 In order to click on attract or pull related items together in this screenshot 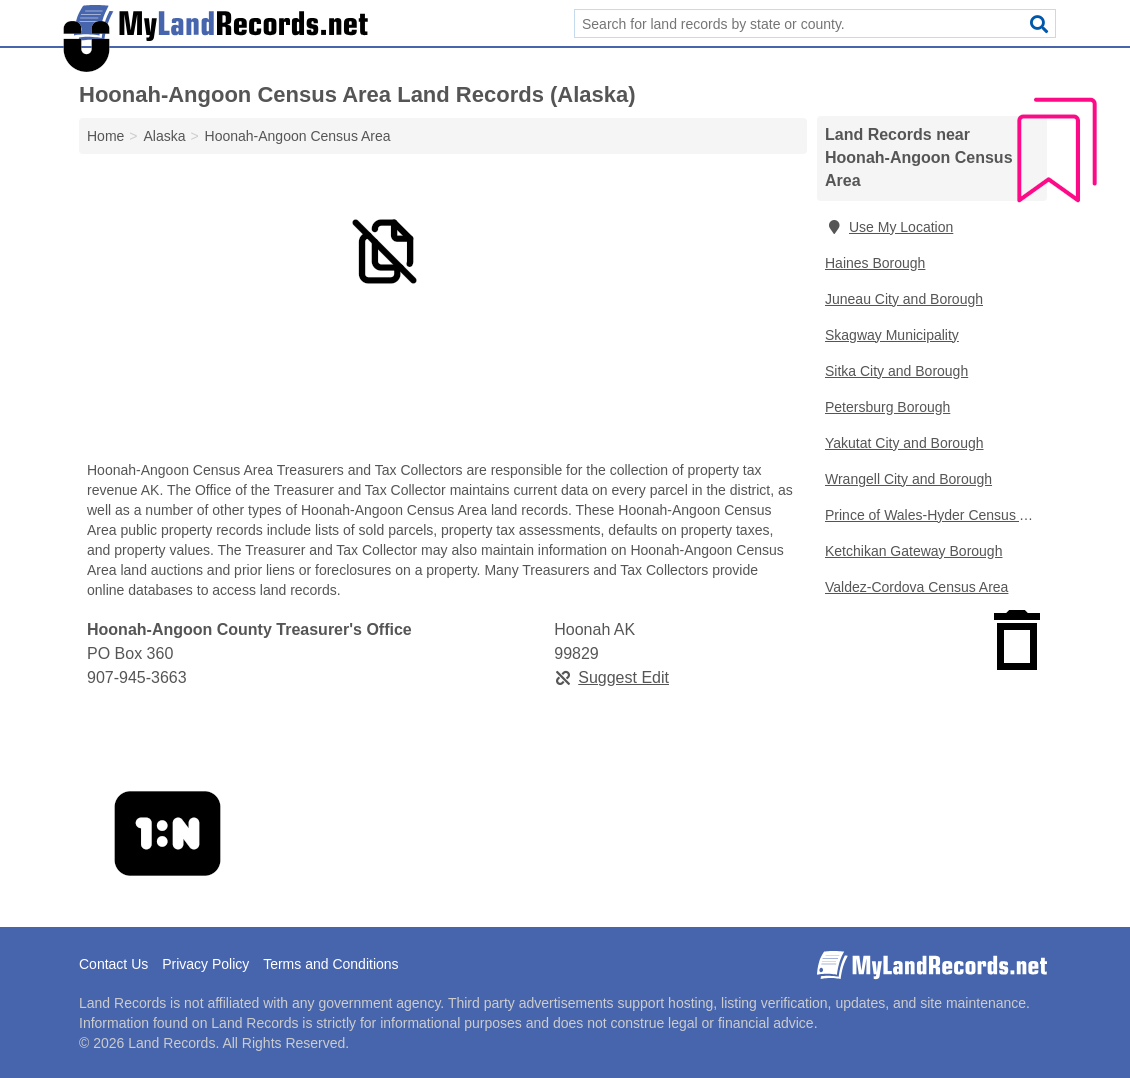, I will do `click(86, 46)`.